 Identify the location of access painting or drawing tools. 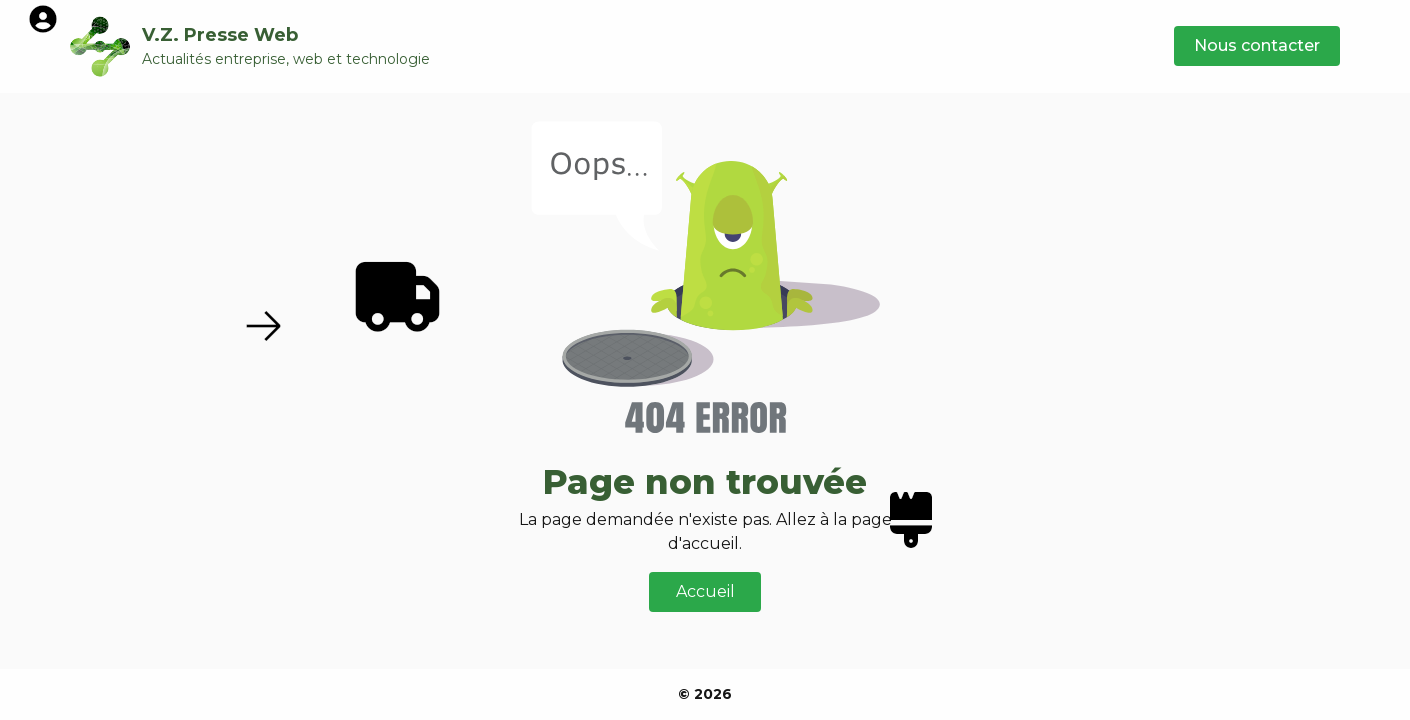
(911, 520).